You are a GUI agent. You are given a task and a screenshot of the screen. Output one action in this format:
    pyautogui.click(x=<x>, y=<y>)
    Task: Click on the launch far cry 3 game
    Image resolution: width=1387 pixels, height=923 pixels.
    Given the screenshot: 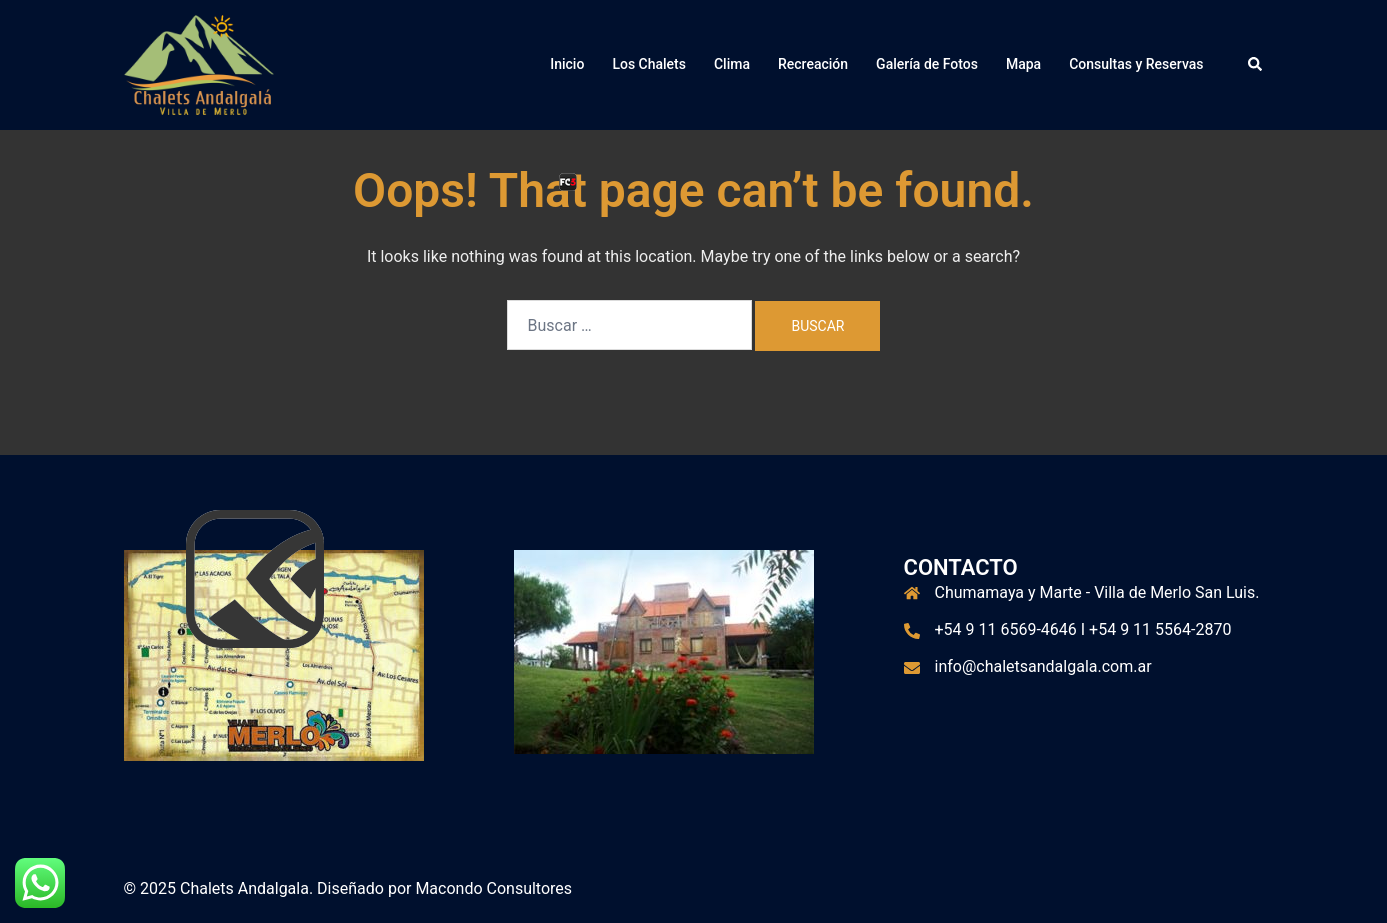 What is the action you would take?
    pyautogui.click(x=568, y=182)
    